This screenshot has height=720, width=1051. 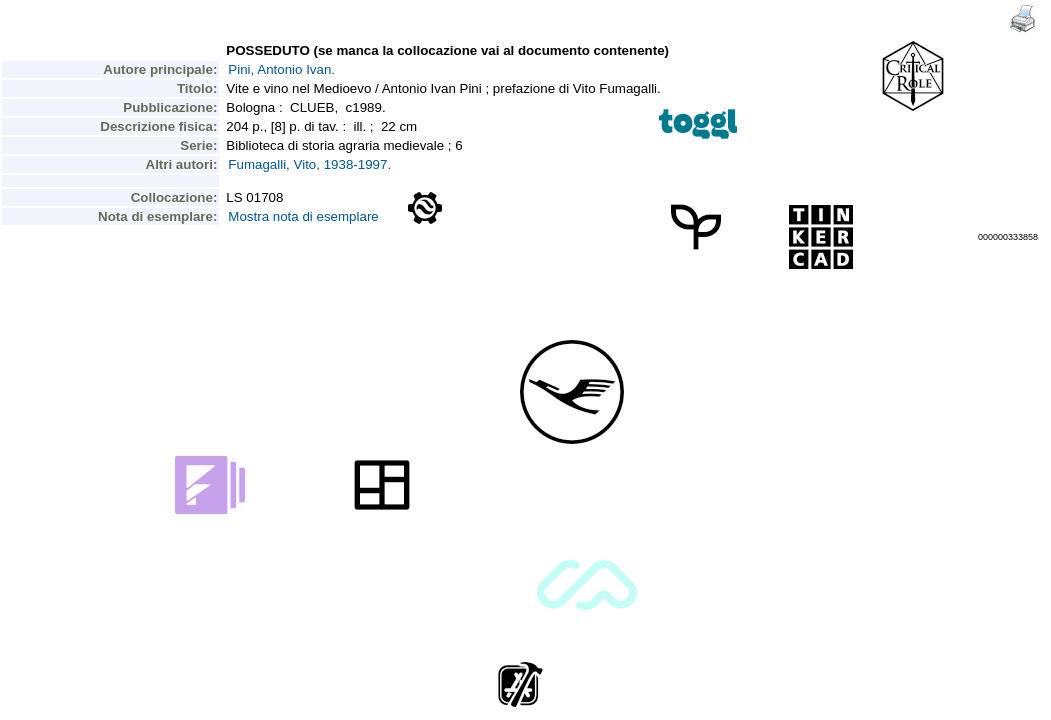 I want to click on access Lufthansa airline services, so click(x=572, y=392).